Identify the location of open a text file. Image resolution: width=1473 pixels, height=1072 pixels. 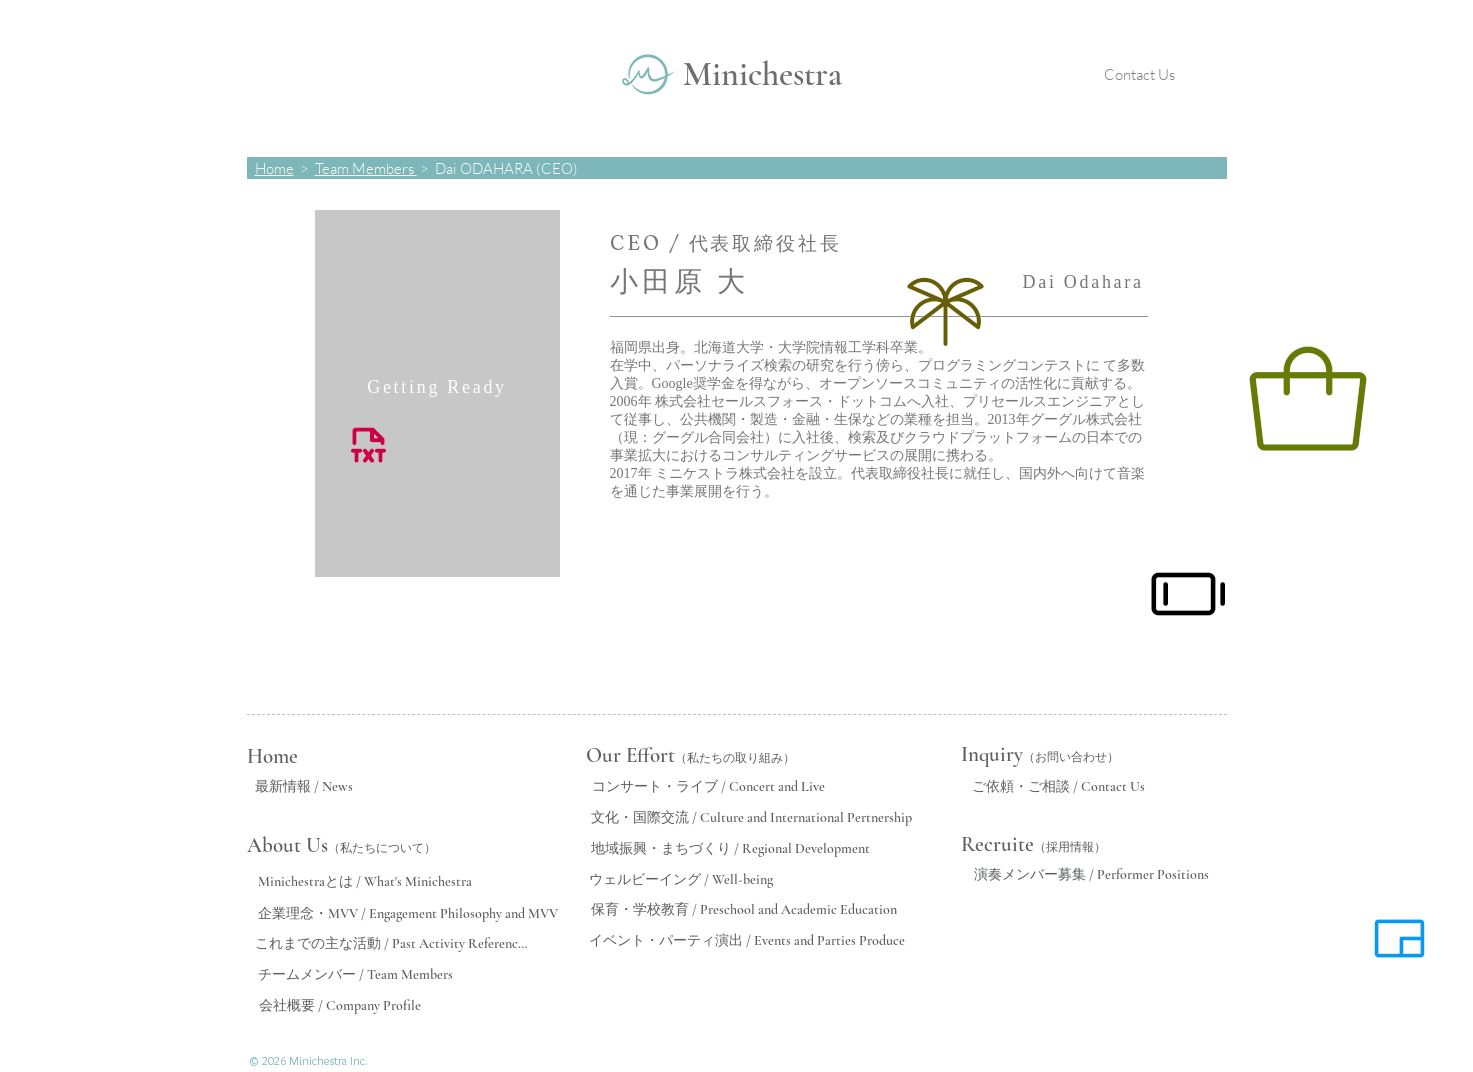
(368, 446).